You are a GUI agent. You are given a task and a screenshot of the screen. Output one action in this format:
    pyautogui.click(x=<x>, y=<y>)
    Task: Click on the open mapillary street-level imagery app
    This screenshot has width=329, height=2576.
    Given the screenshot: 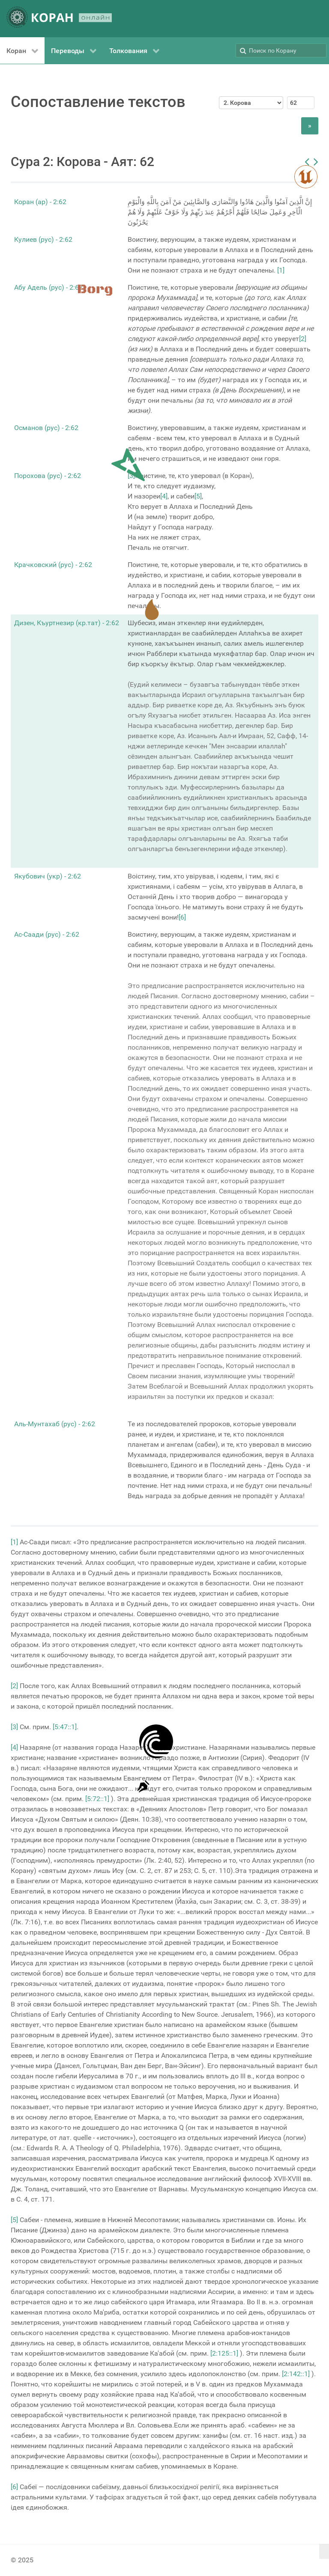 What is the action you would take?
    pyautogui.click(x=128, y=465)
    